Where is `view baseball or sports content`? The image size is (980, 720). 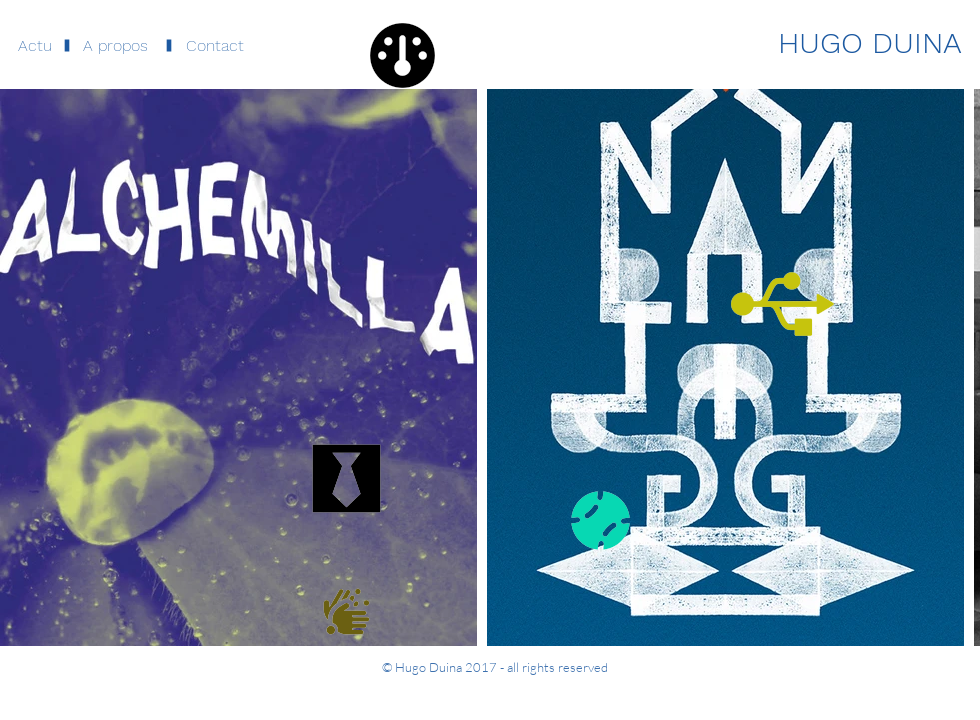
view baseball or sports content is located at coordinates (600, 520).